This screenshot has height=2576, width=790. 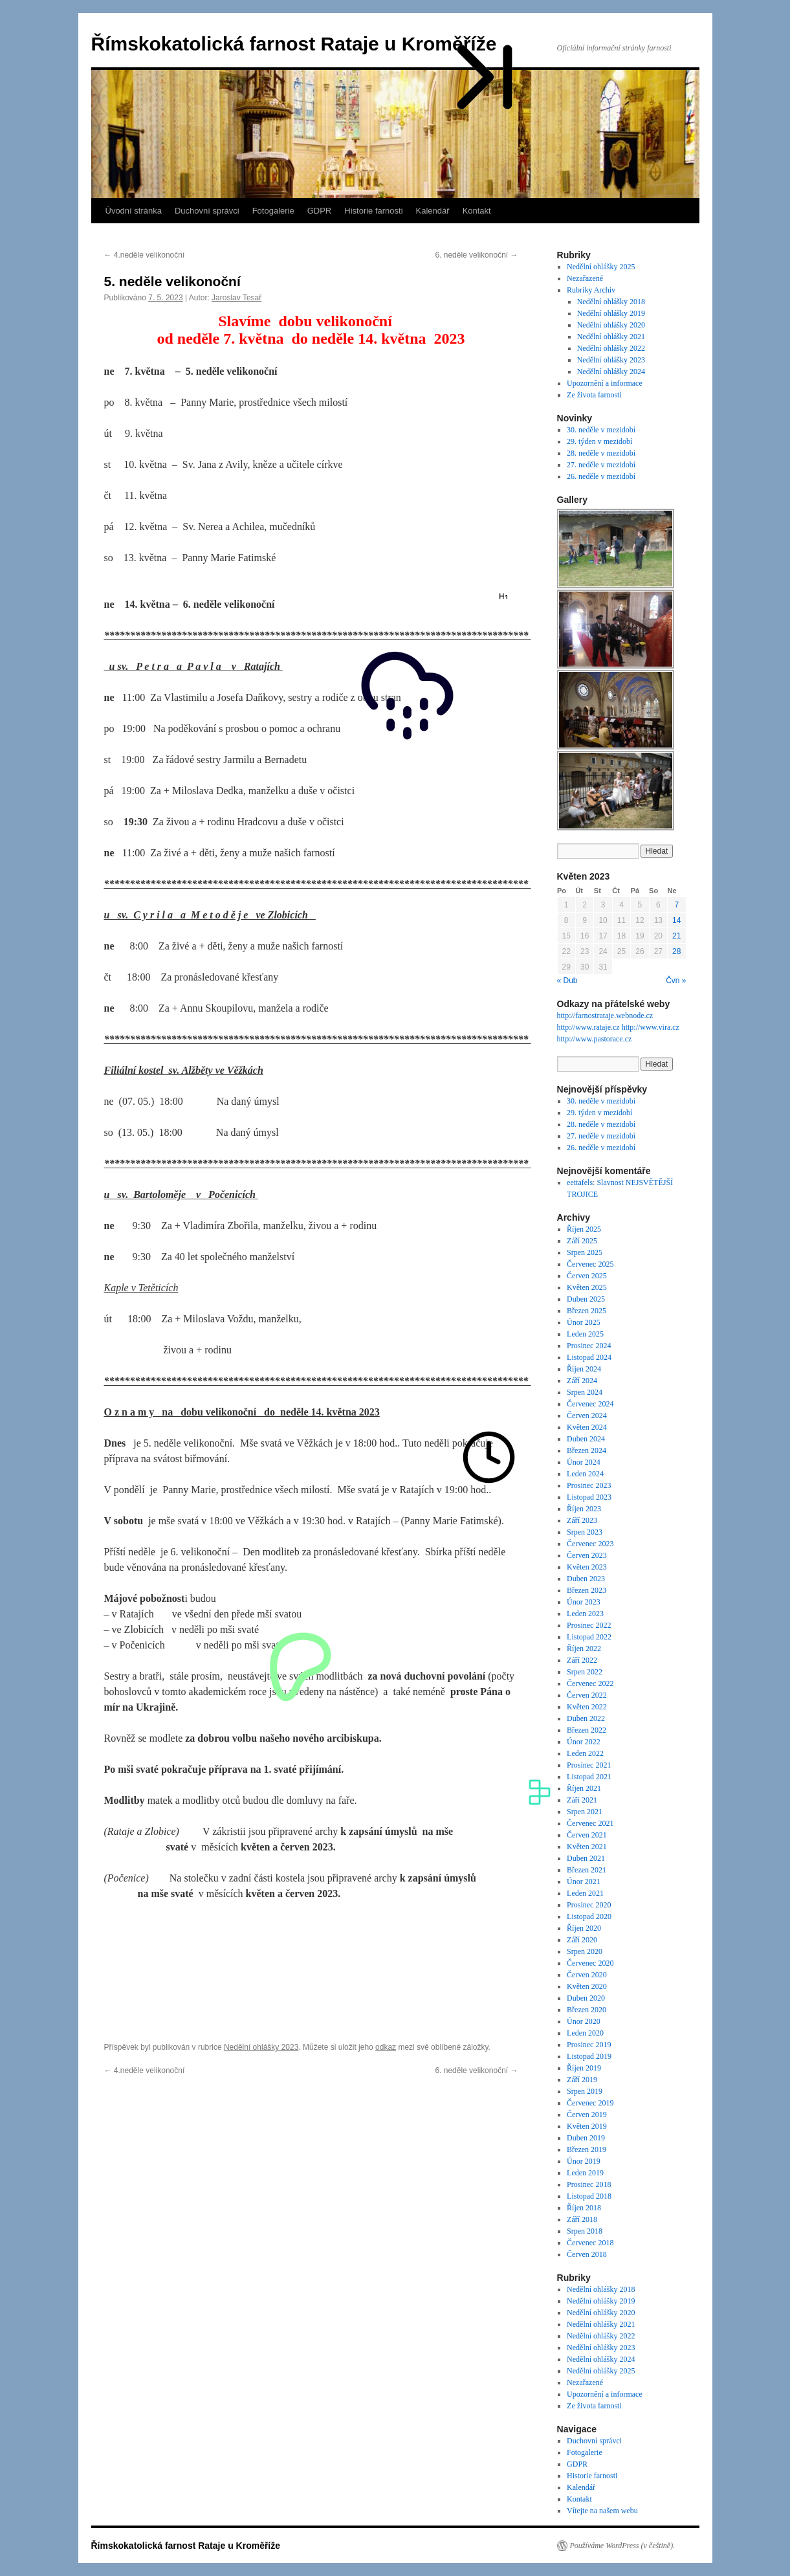 What do you see at coordinates (538, 1792) in the screenshot?
I see `open replit coding environment` at bounding box center [538, 1792].